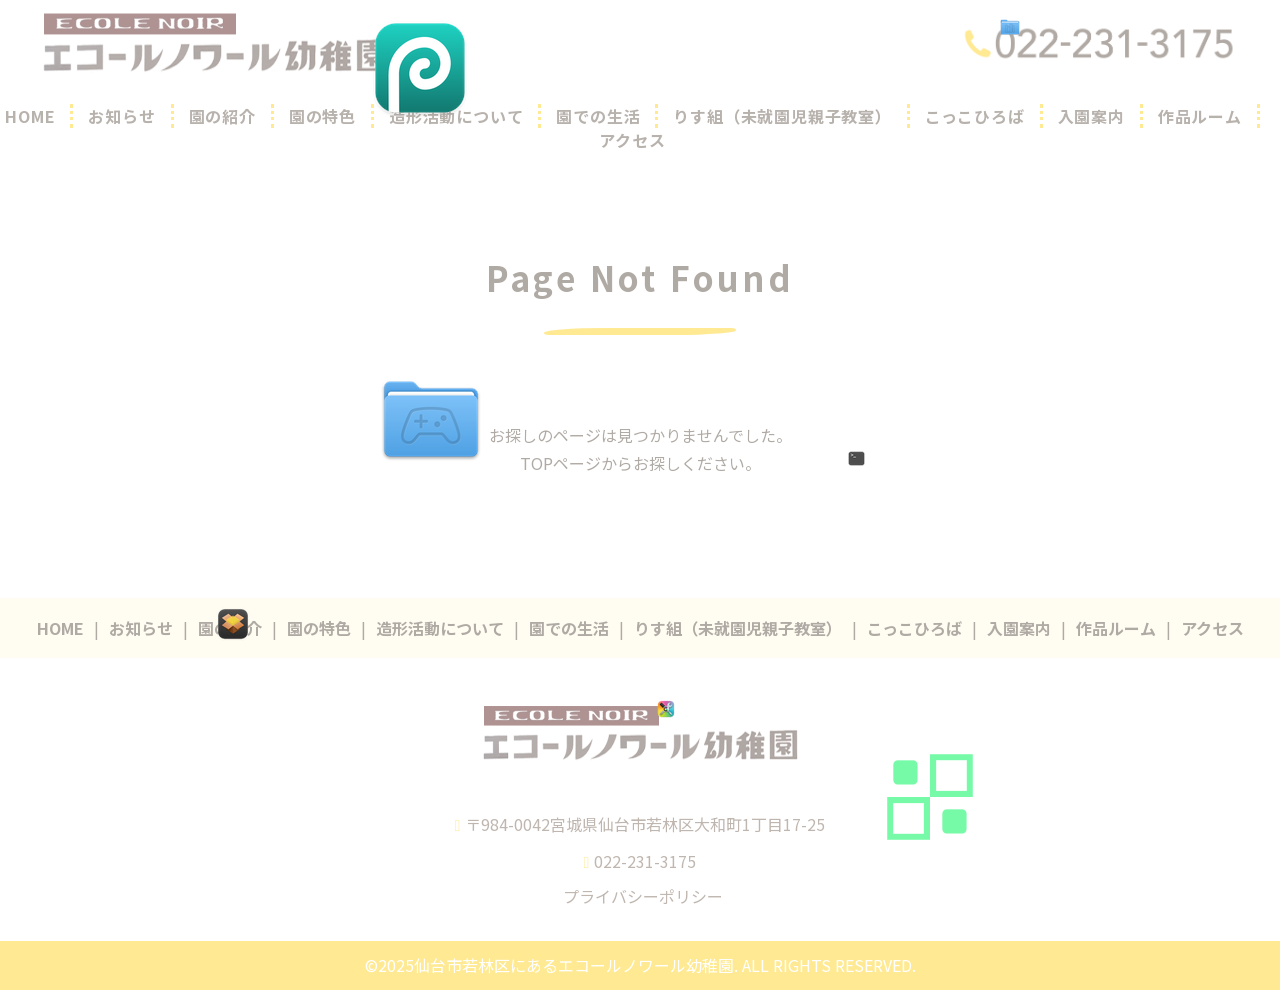 The width and height of the screenshot is (1280, 990). Describe the element at coordinates (420, 68) in the screenshot. I see `open photopea image editing app` at that location.